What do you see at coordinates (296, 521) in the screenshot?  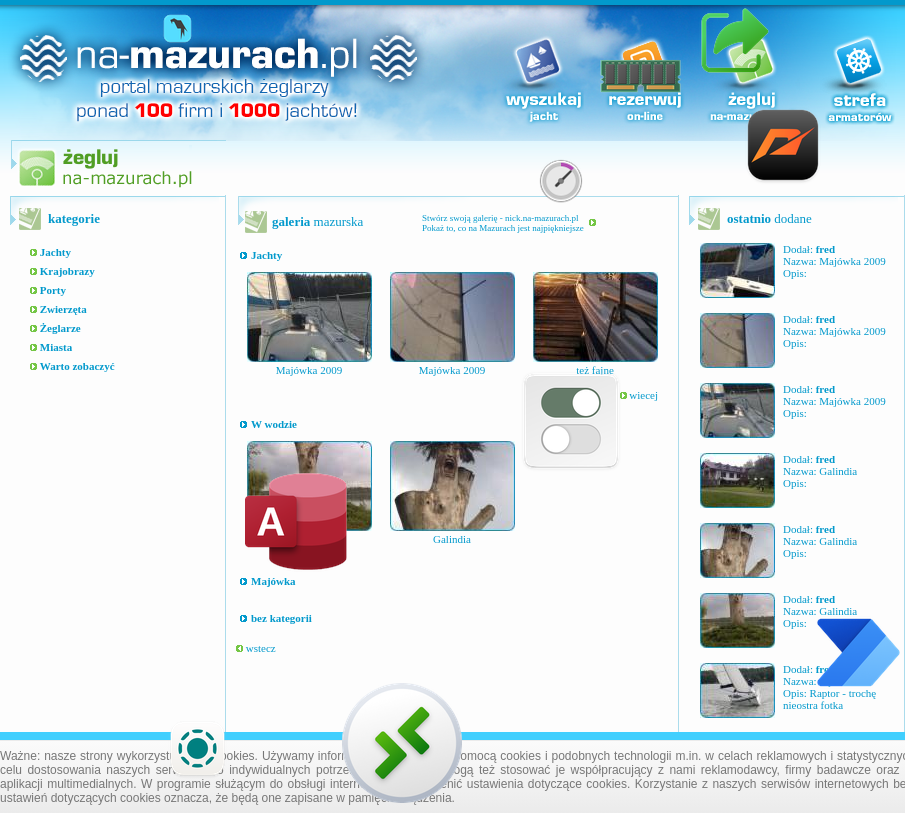 I see `open Microsoft Access database application` at bounding box center [296, 521].